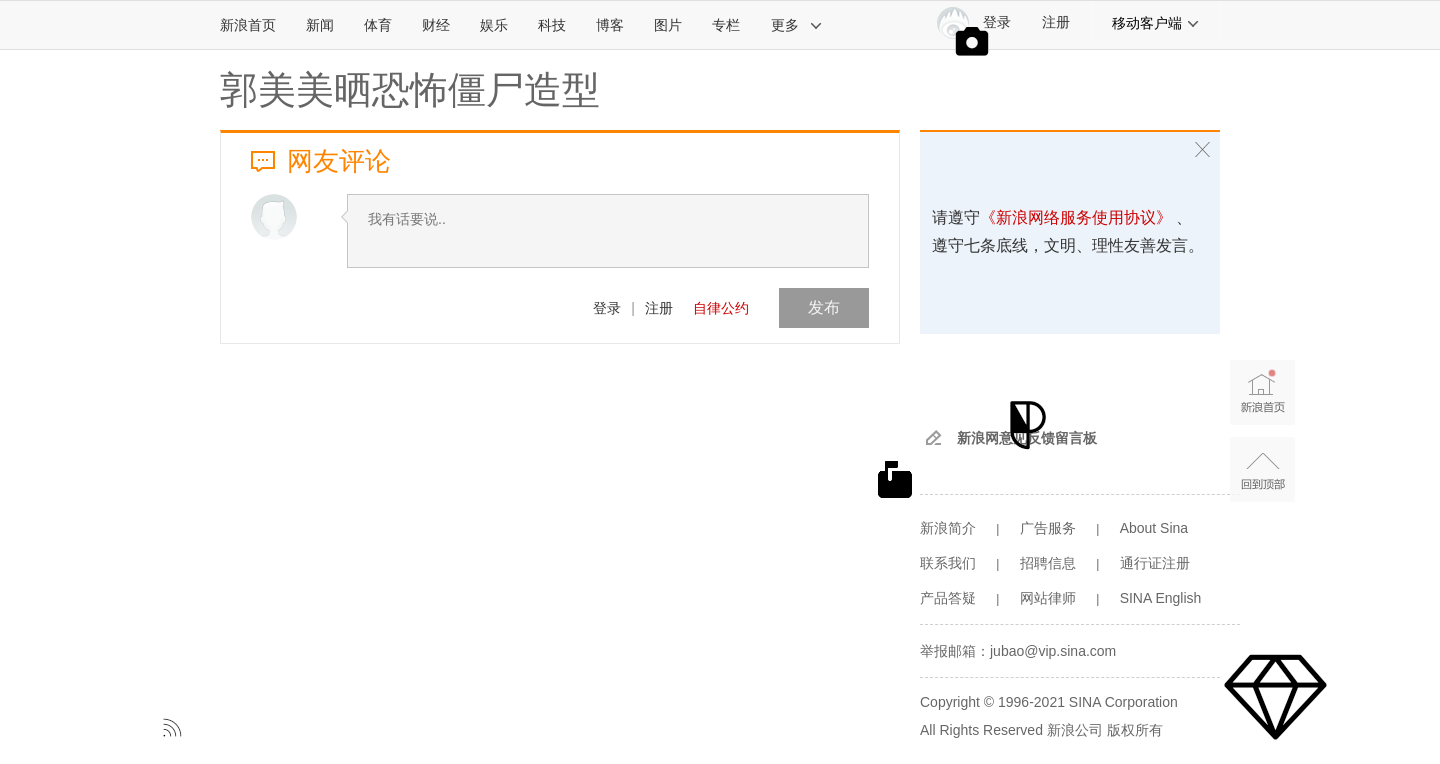  What do you see at coordinates (171, 728) in the screenshot?
I see `subscribe to RSS feed` at bounding box center [171, 728].